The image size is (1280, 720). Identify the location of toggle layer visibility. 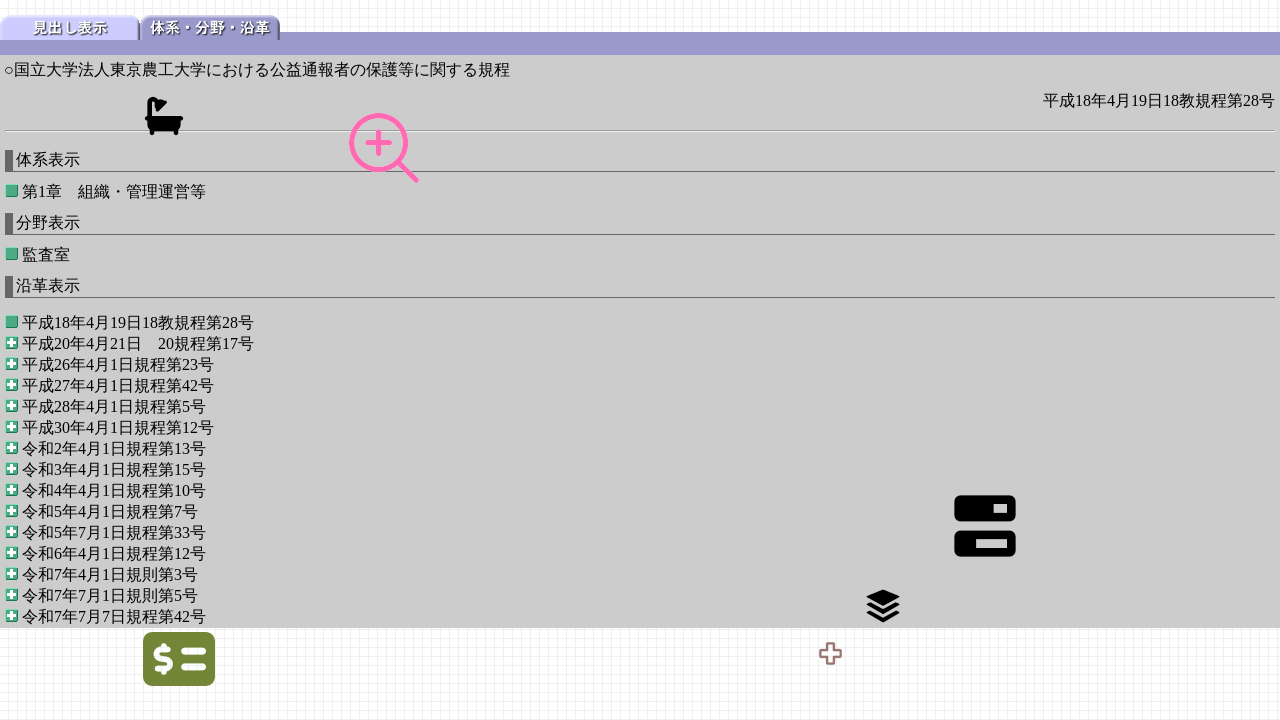
(883, 606).